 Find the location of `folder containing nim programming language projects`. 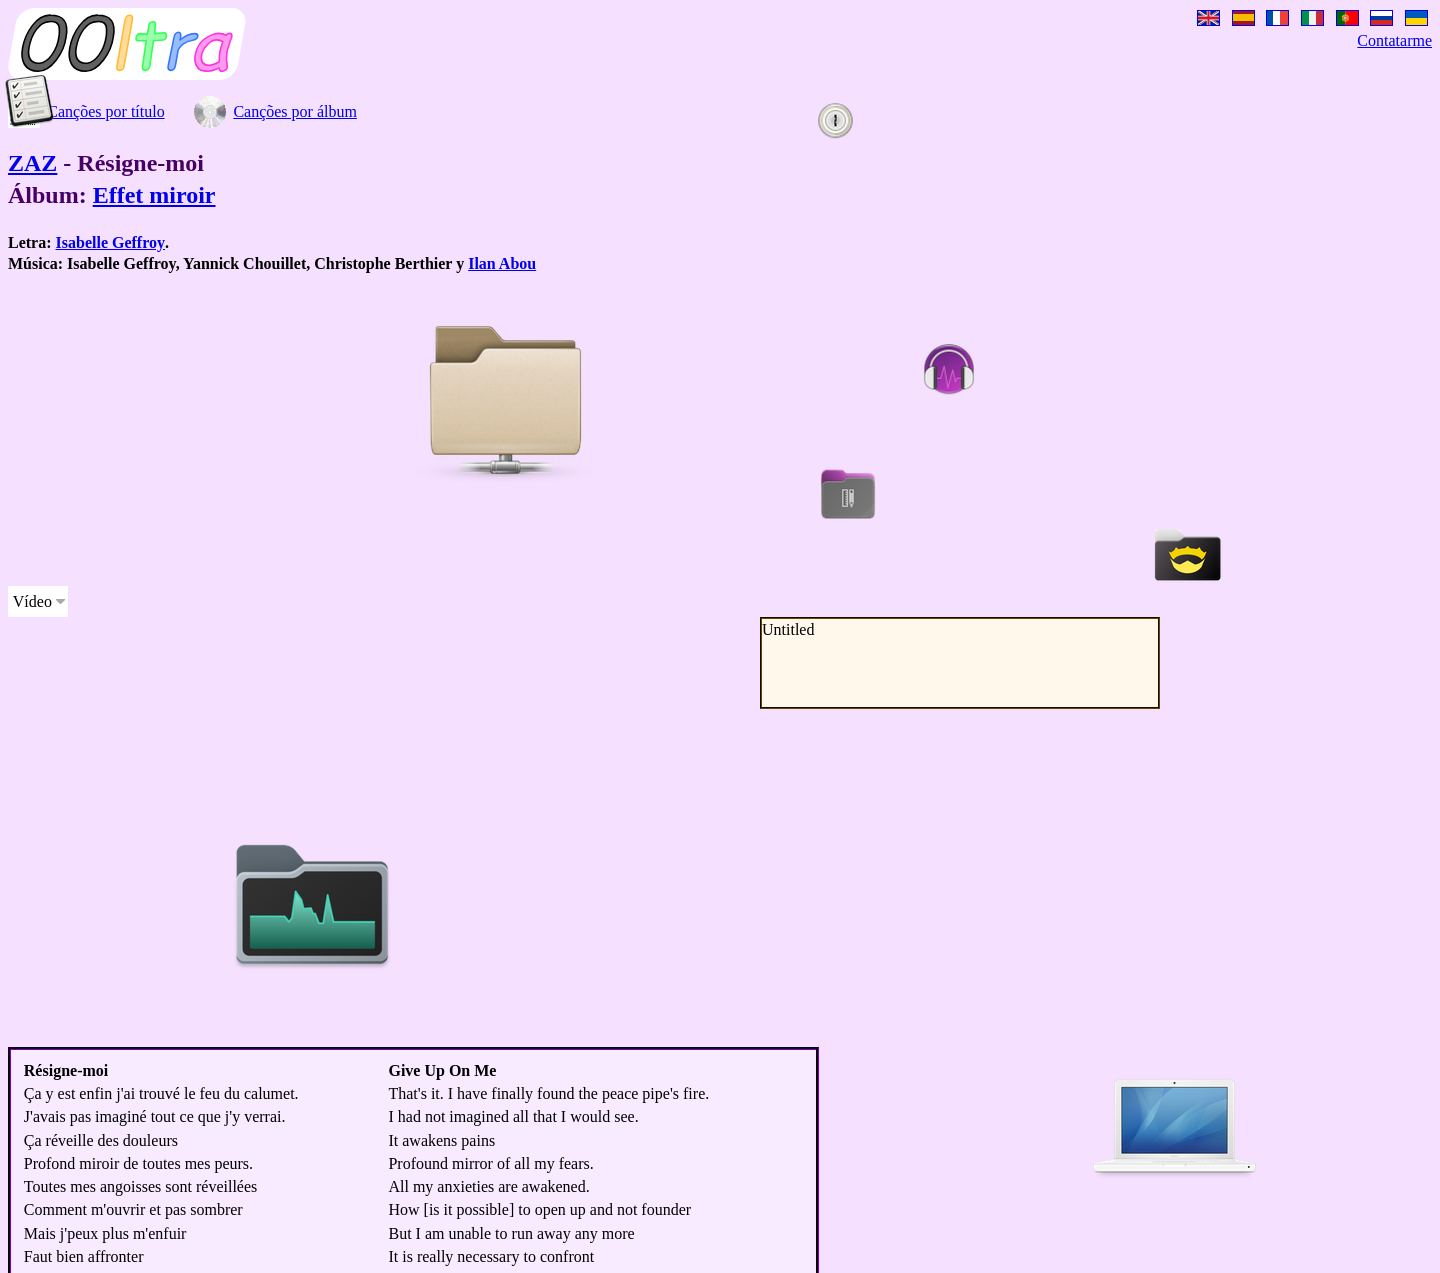

folder containing nim programming language projects is located at coordinates (1187, 556).